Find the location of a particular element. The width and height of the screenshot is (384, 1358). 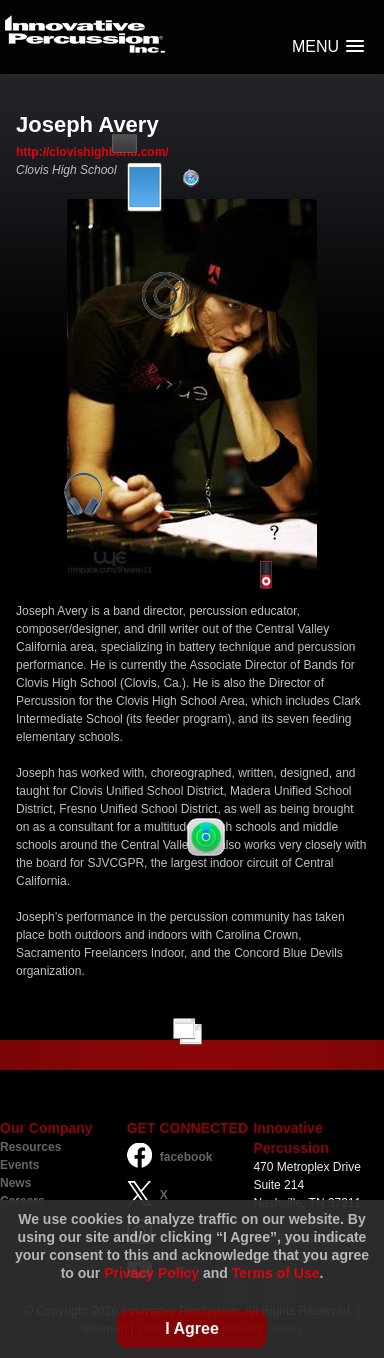

access privacy settings is located at coordinates (165, 295).